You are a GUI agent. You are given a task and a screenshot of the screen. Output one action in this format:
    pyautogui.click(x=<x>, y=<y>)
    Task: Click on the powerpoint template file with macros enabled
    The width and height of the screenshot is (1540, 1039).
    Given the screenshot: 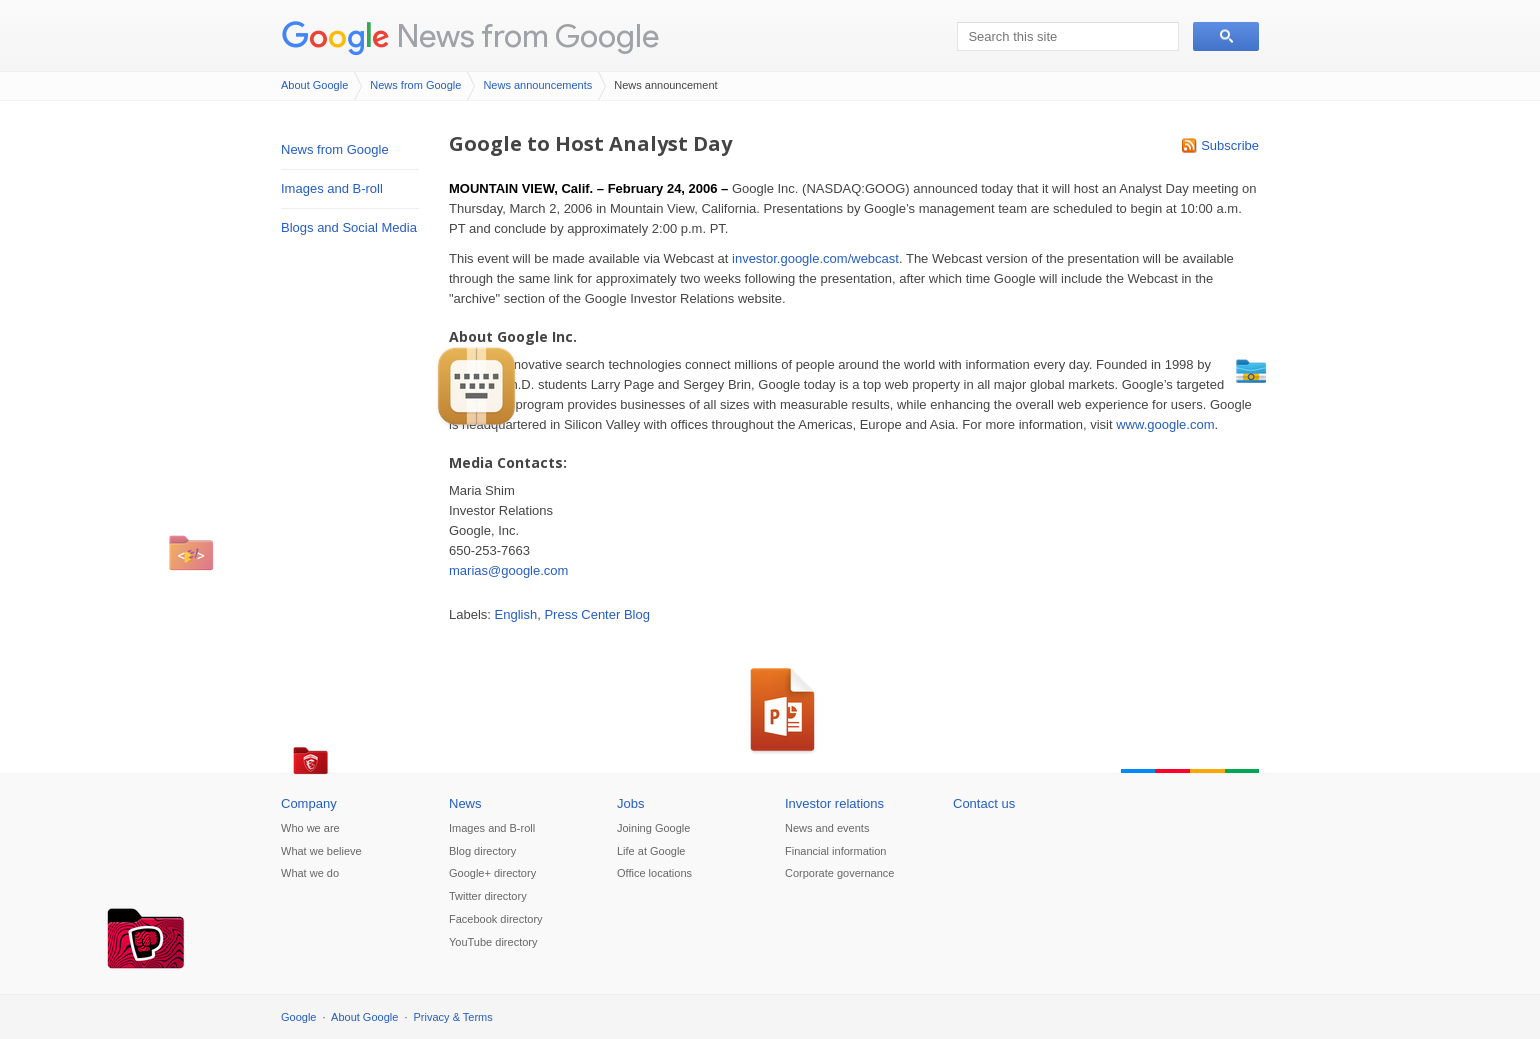 What is the action you would take?
    pyautogui.click(x=782, y=709)
    